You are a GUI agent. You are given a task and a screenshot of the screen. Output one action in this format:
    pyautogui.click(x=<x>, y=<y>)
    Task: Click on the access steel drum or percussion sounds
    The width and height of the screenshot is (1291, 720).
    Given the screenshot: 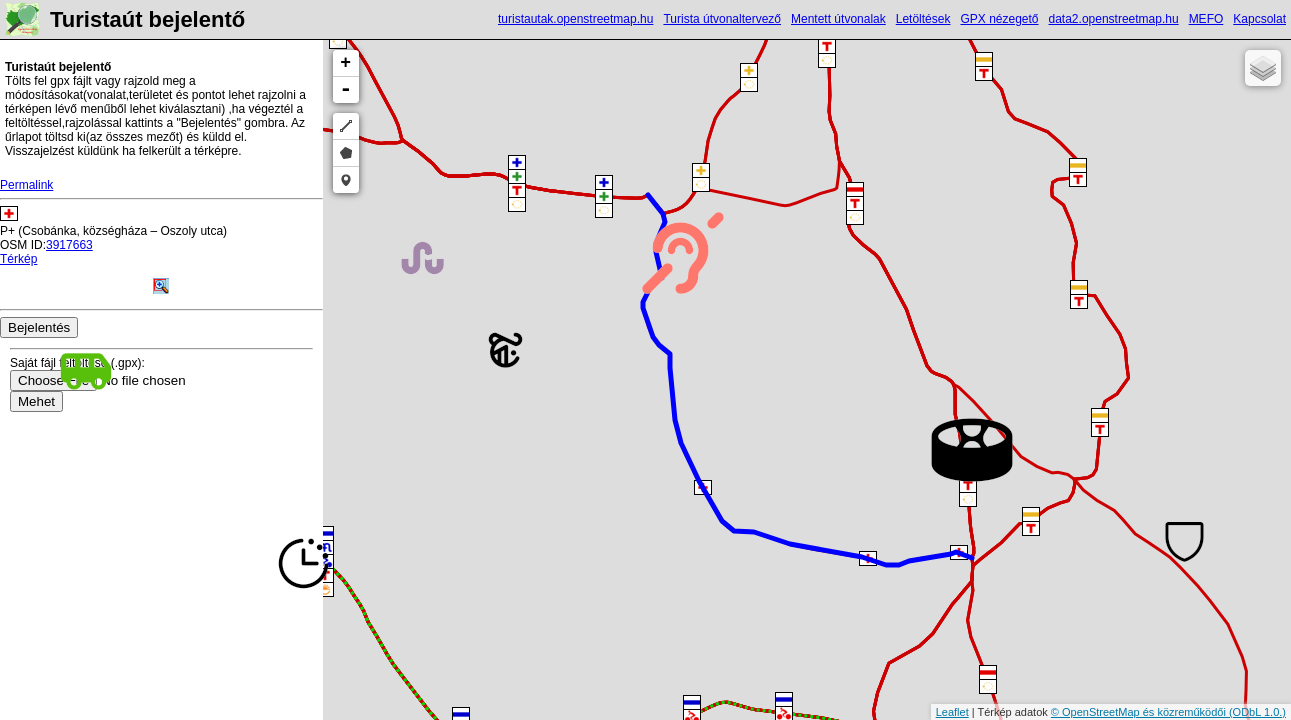 What is the action you would take?
    pyautogui.click(x=972, y=450)
    